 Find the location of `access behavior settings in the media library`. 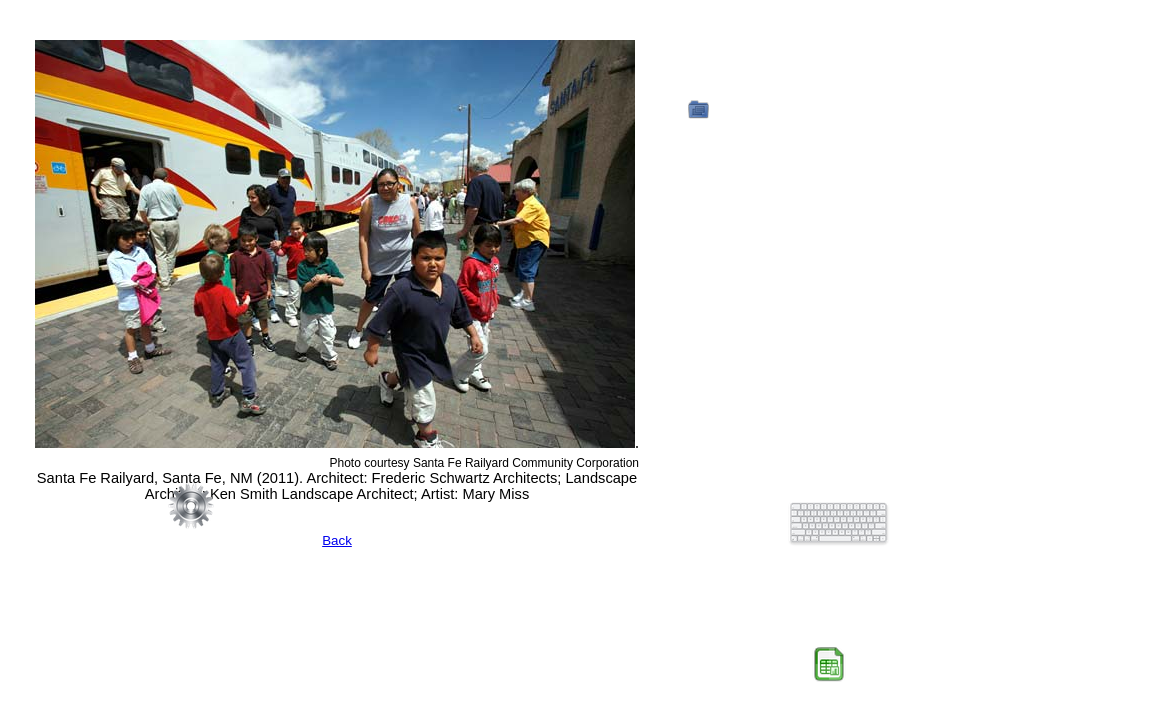

access behavior settings in the media library is located at coordinates (191, 506).